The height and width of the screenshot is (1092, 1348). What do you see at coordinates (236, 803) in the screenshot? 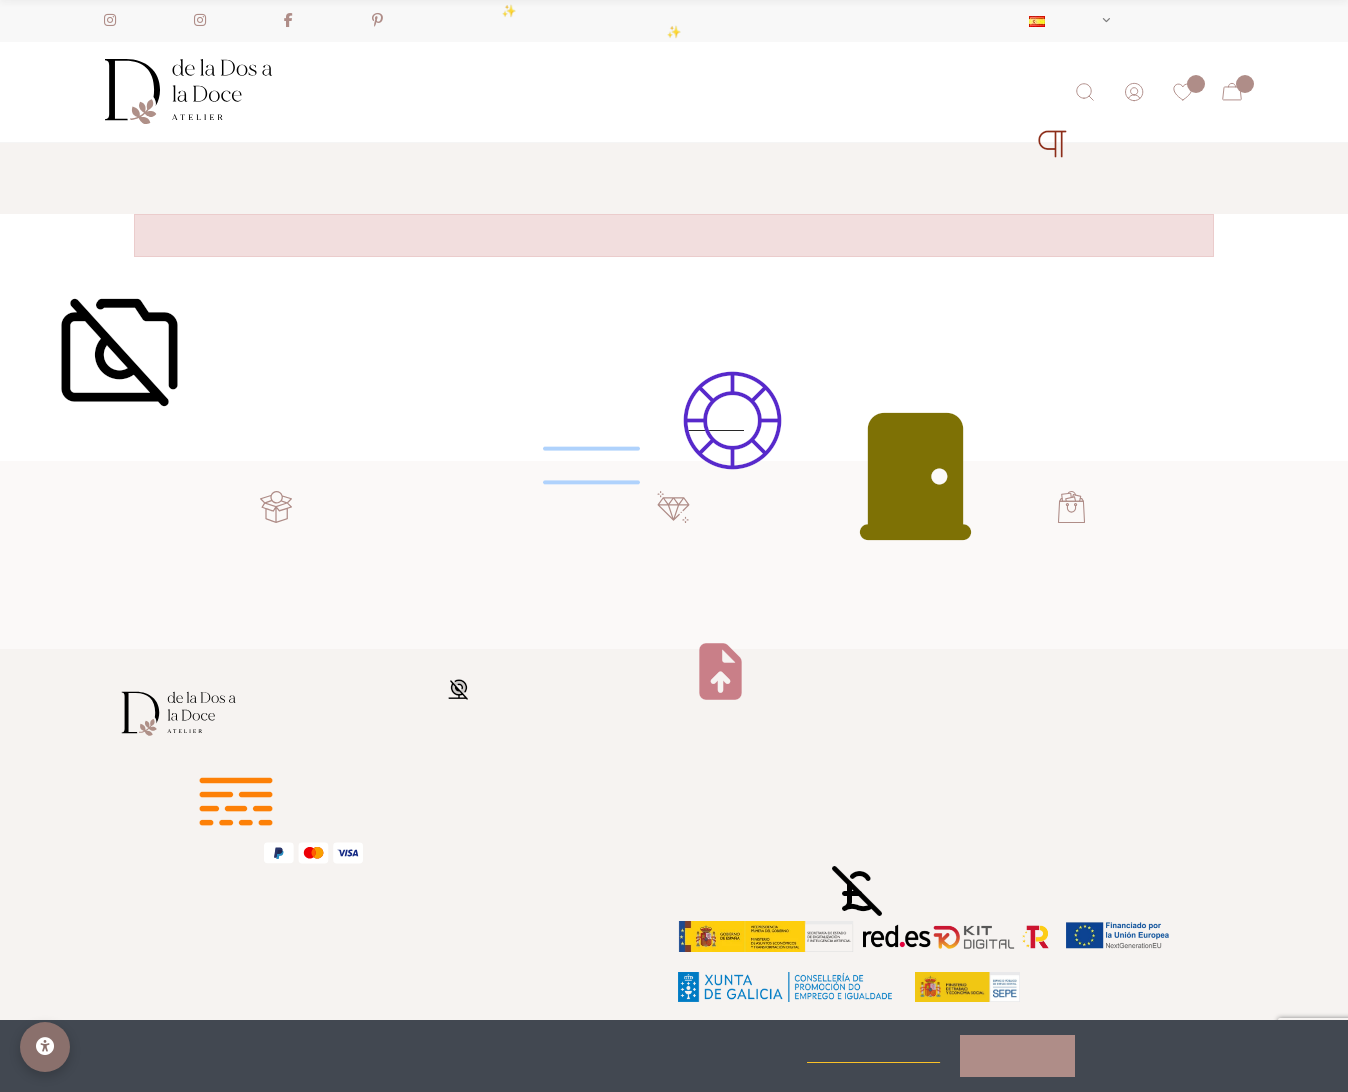
I see `apply a gradient effect to selected element` at bounding box center [236, 803].